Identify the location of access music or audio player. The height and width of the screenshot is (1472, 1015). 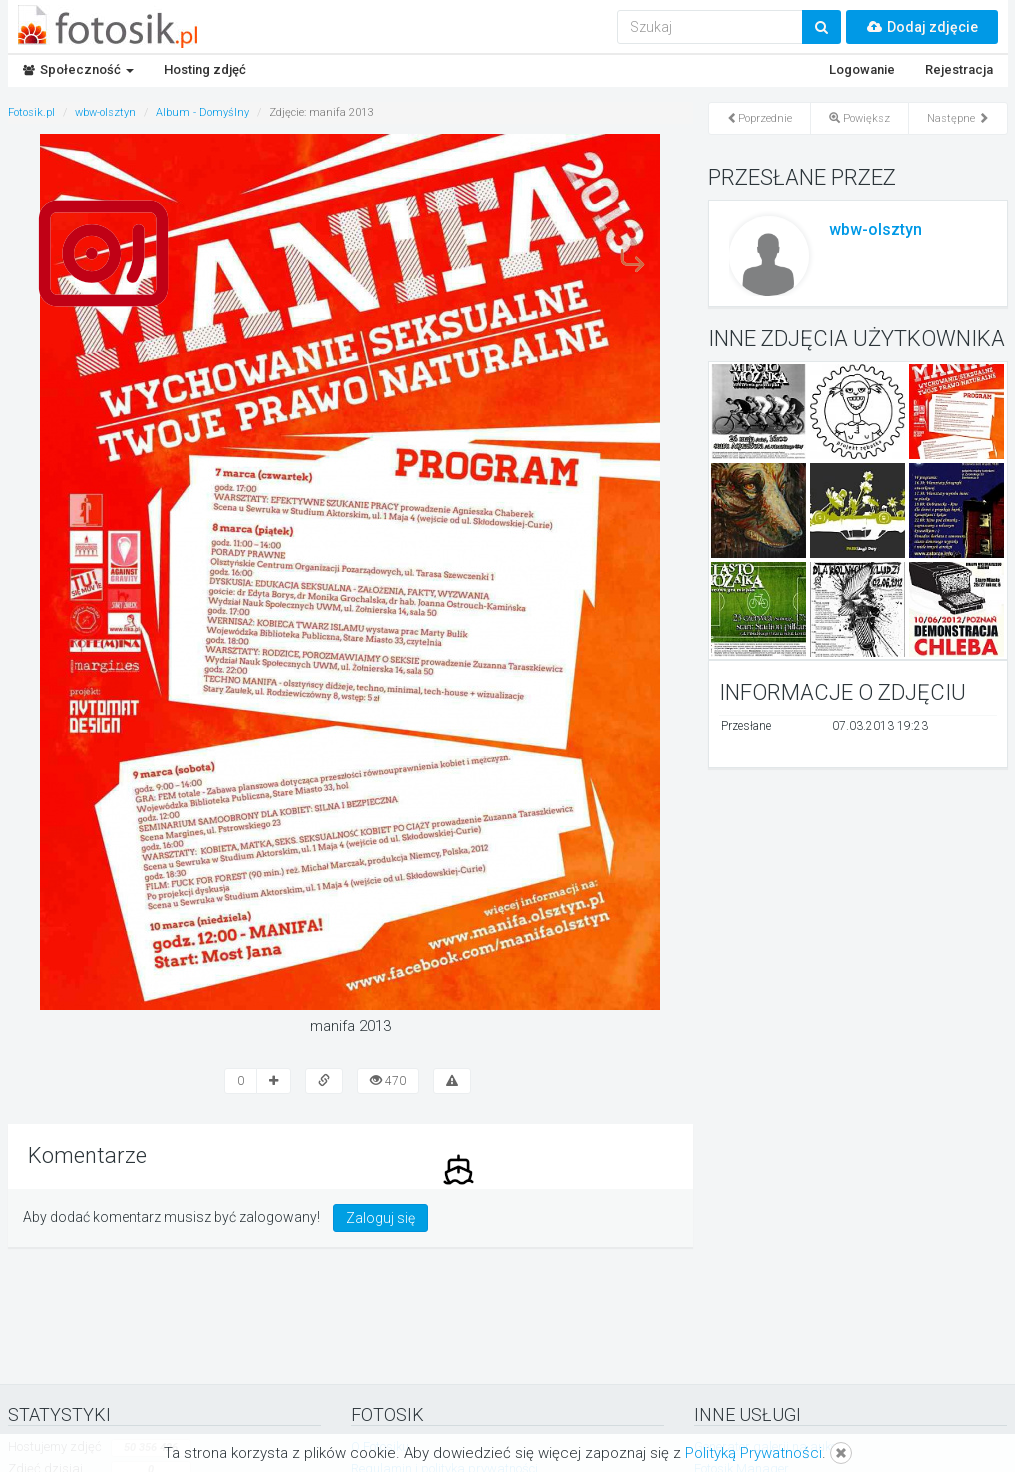
(103, 253).